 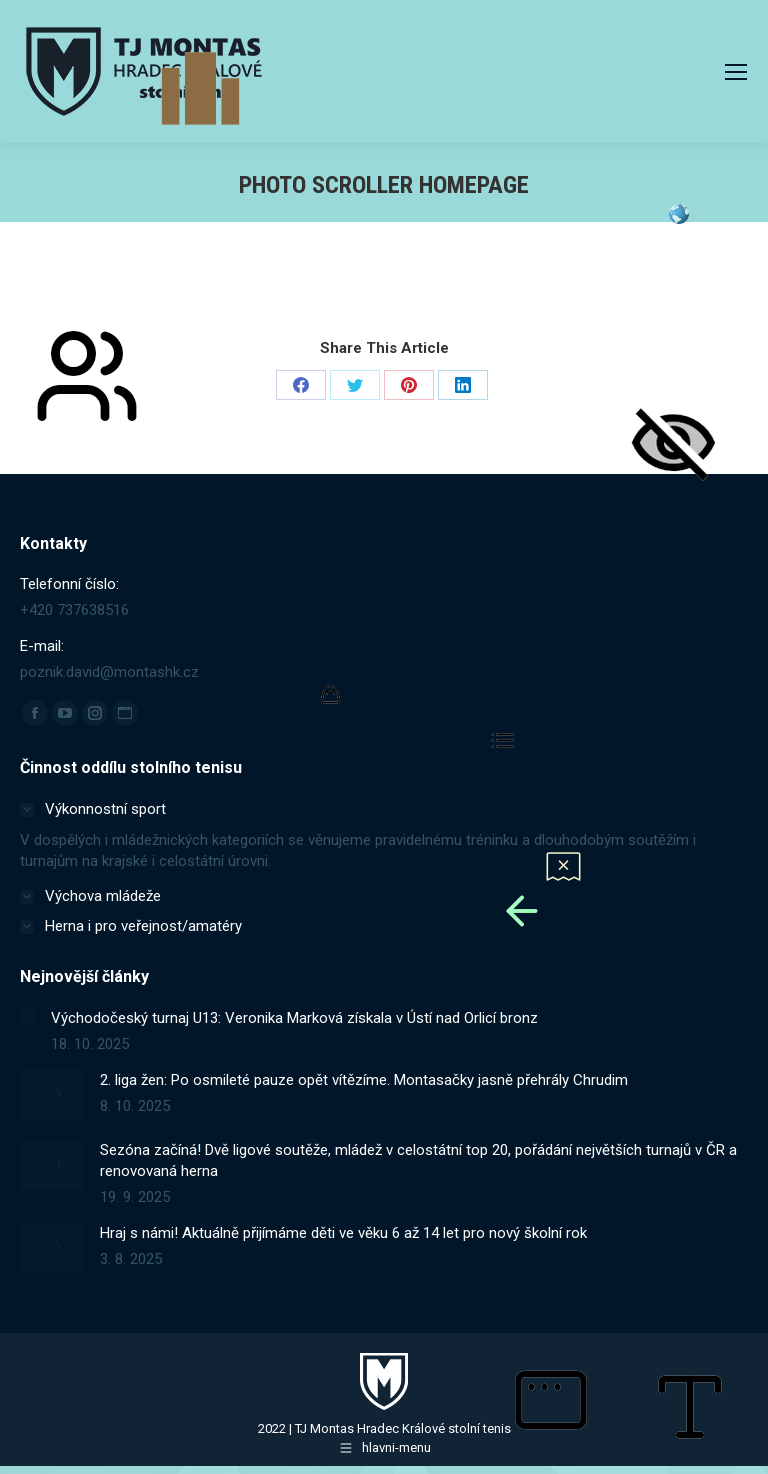 What do you see at coordinates (87, 376) in the screenshot?
I see `view all users or team members` at bounding box center [87, 376].